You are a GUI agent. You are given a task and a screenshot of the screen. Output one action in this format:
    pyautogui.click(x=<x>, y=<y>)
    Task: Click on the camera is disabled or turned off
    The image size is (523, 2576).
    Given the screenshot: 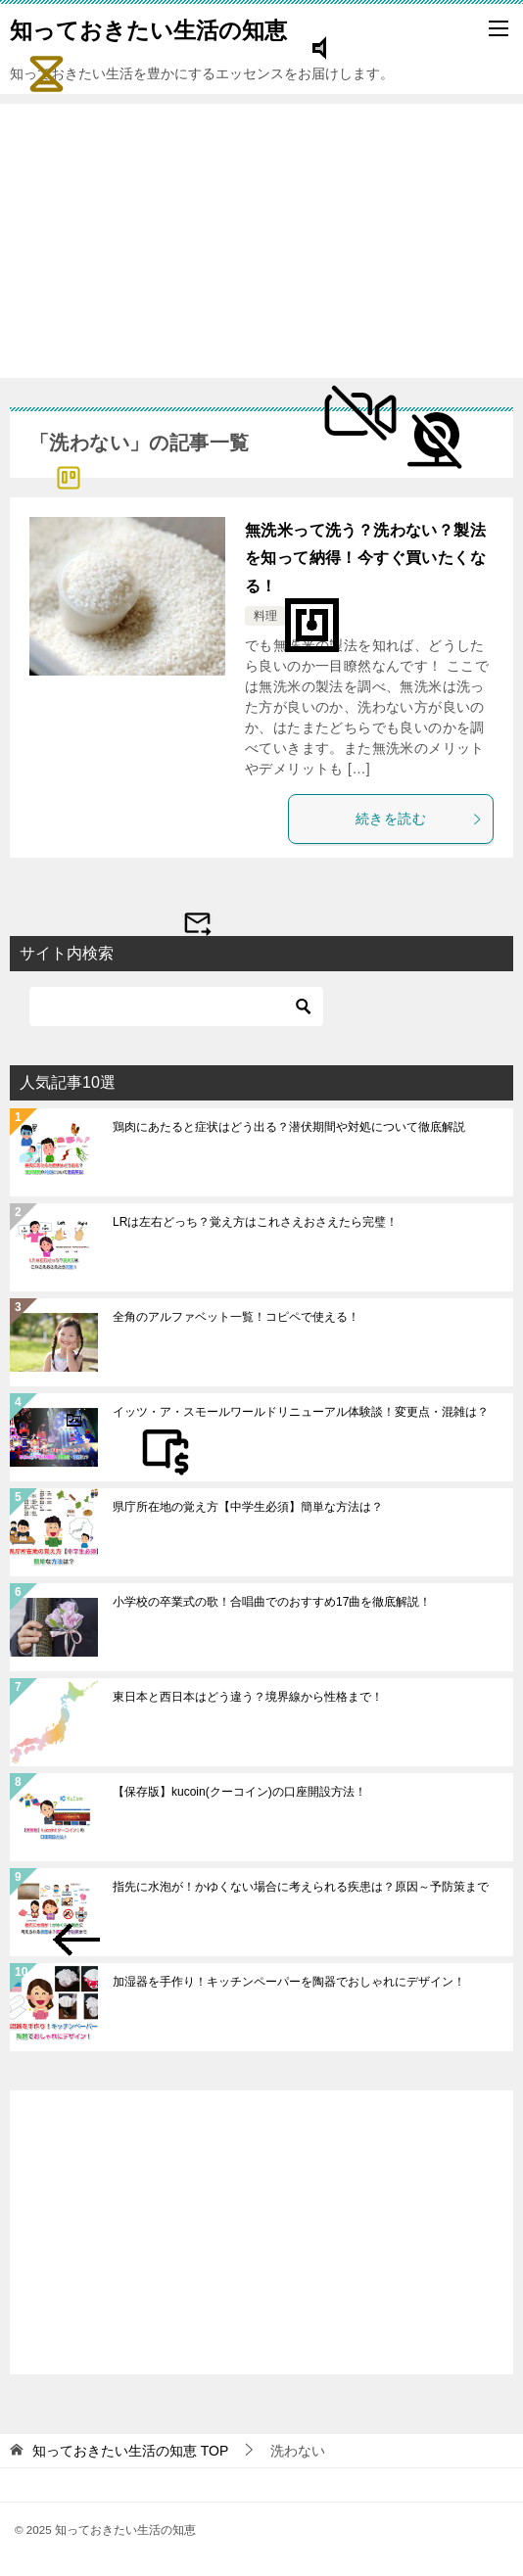 What is the action you would take?
    pyautogui.click(x=437, y=442)
    